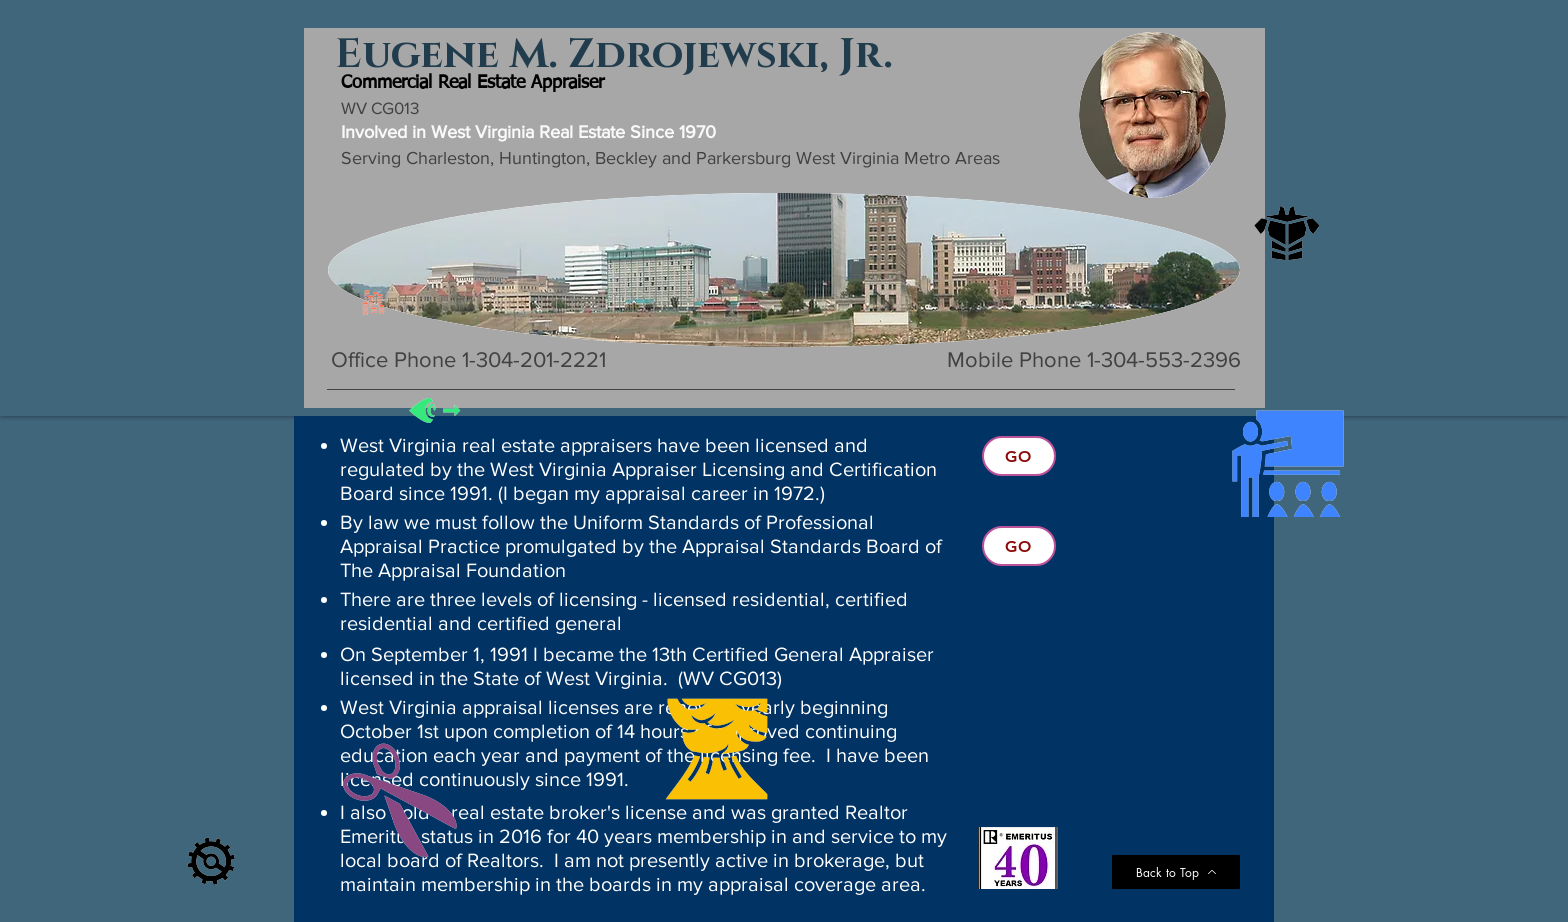 Image resolution: width=1568 pixels, height=922 pixels. I want to click on access teaching or instructor tools, so click(1288, 461).